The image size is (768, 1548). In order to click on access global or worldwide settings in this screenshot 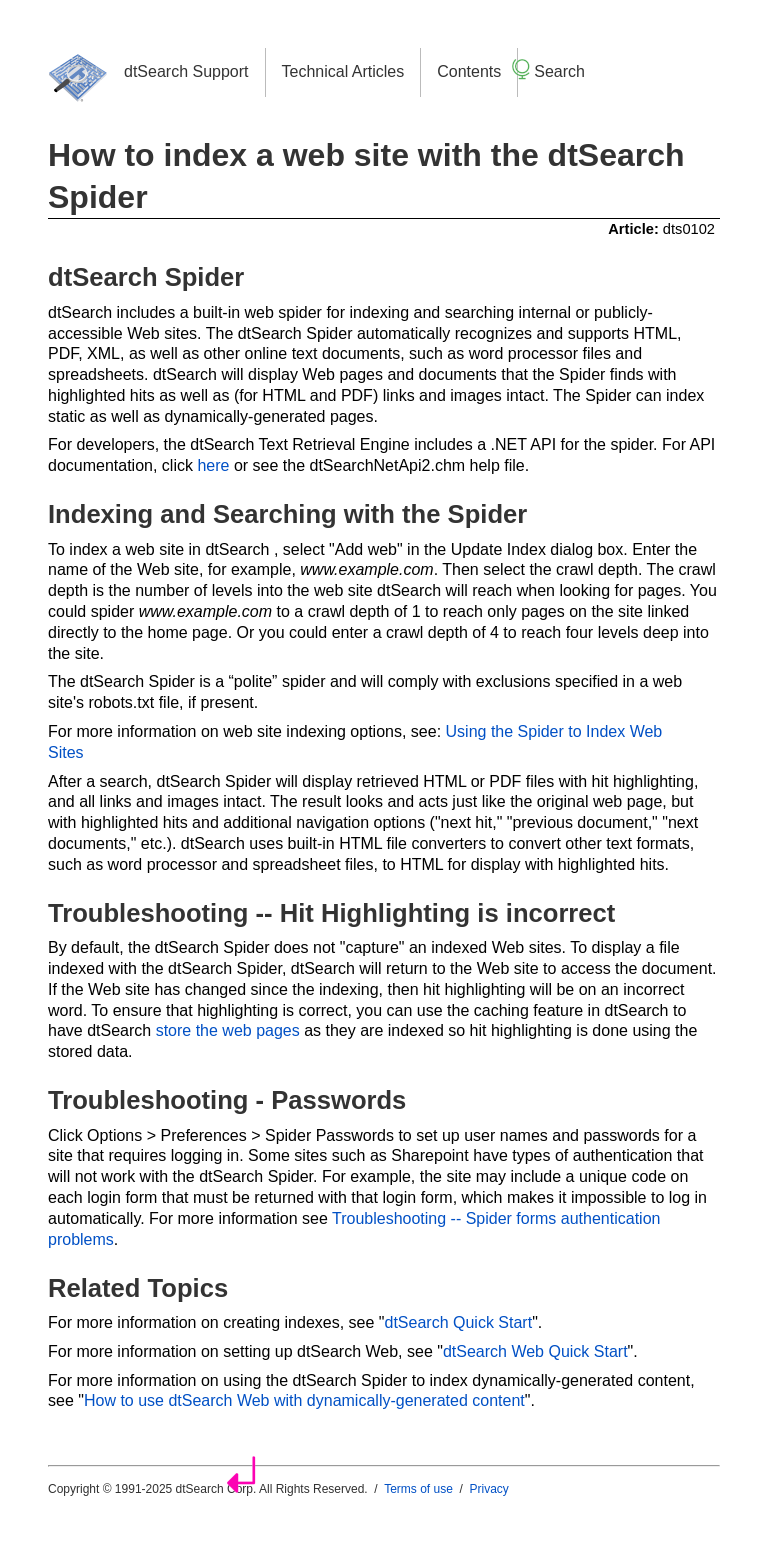, I will do `click(521, 68)`.